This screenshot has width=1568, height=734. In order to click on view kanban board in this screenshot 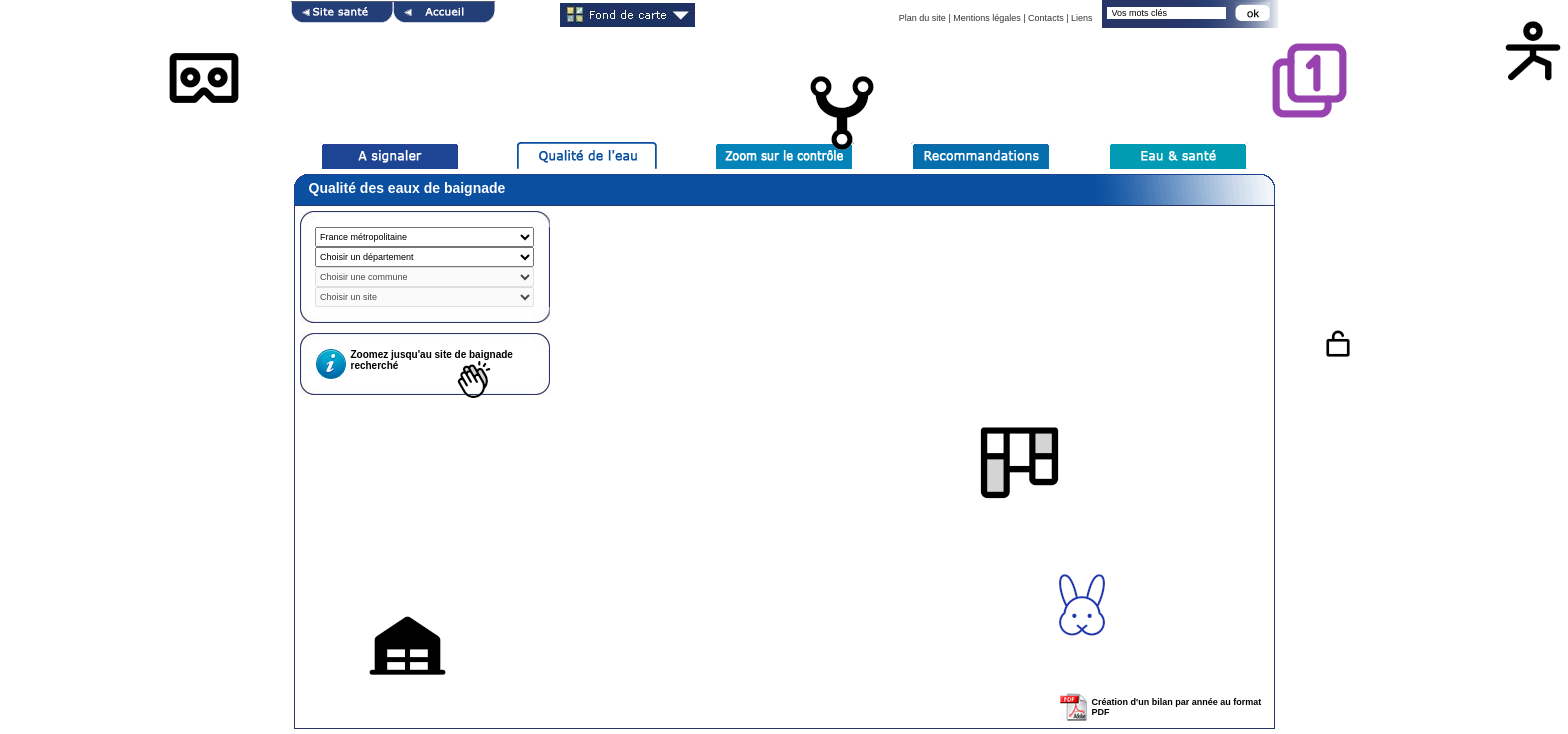, I will do `click(1019, 459)`.